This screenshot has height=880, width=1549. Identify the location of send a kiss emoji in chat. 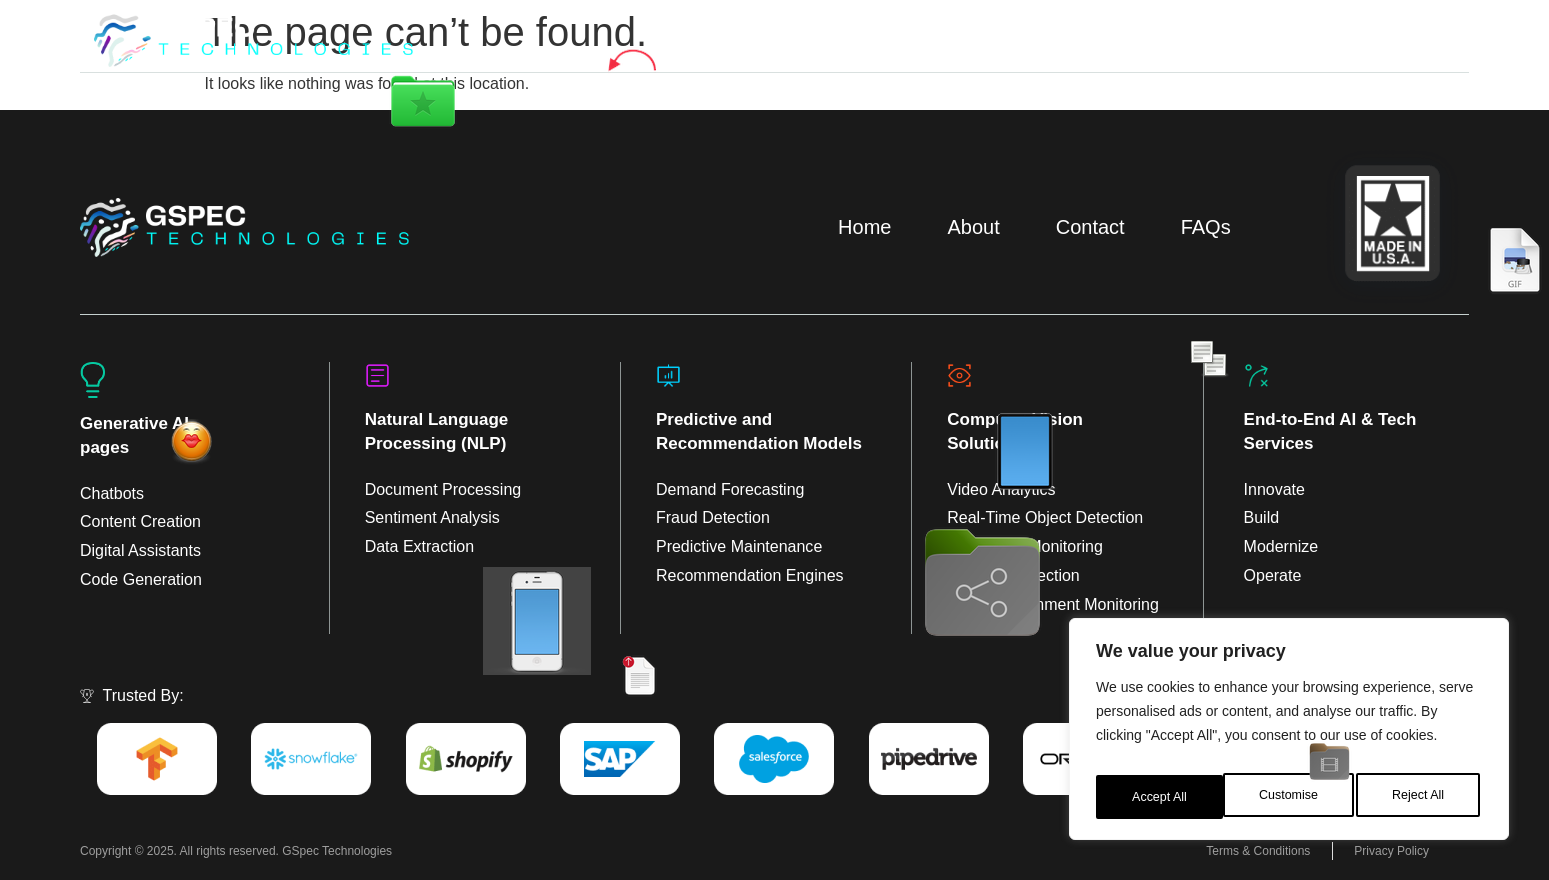
(192, 442).